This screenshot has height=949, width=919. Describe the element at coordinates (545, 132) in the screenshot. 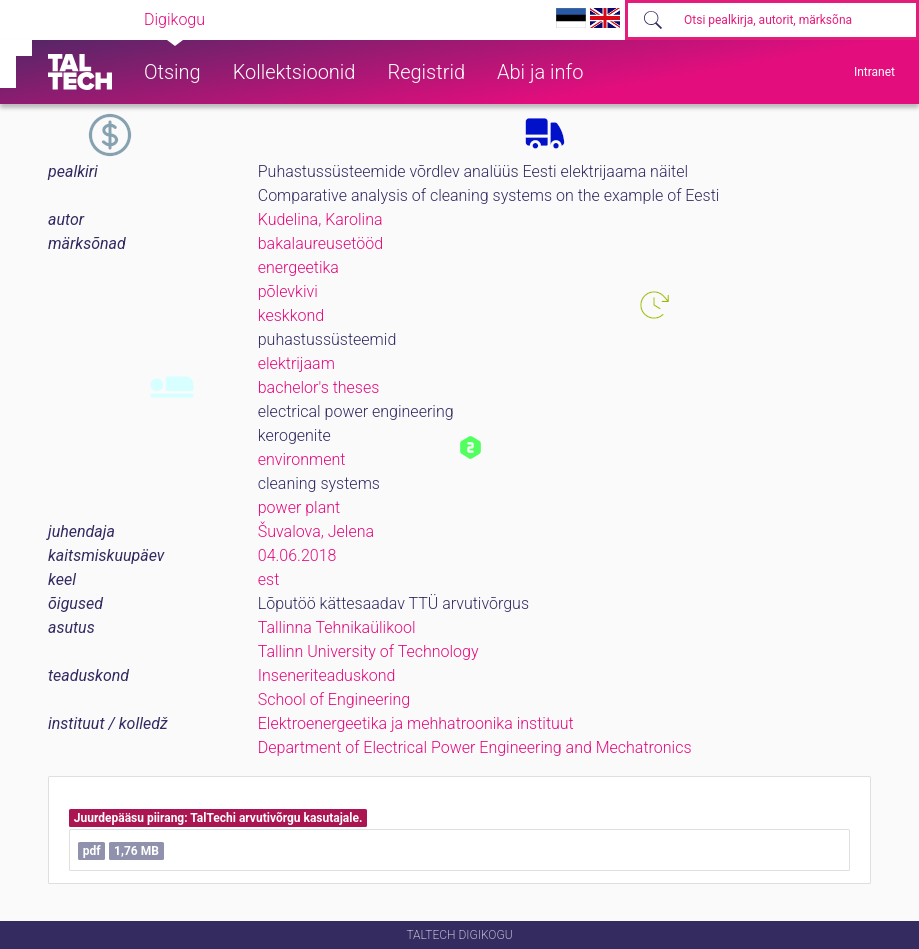

I see `track your delivery status` at that location.